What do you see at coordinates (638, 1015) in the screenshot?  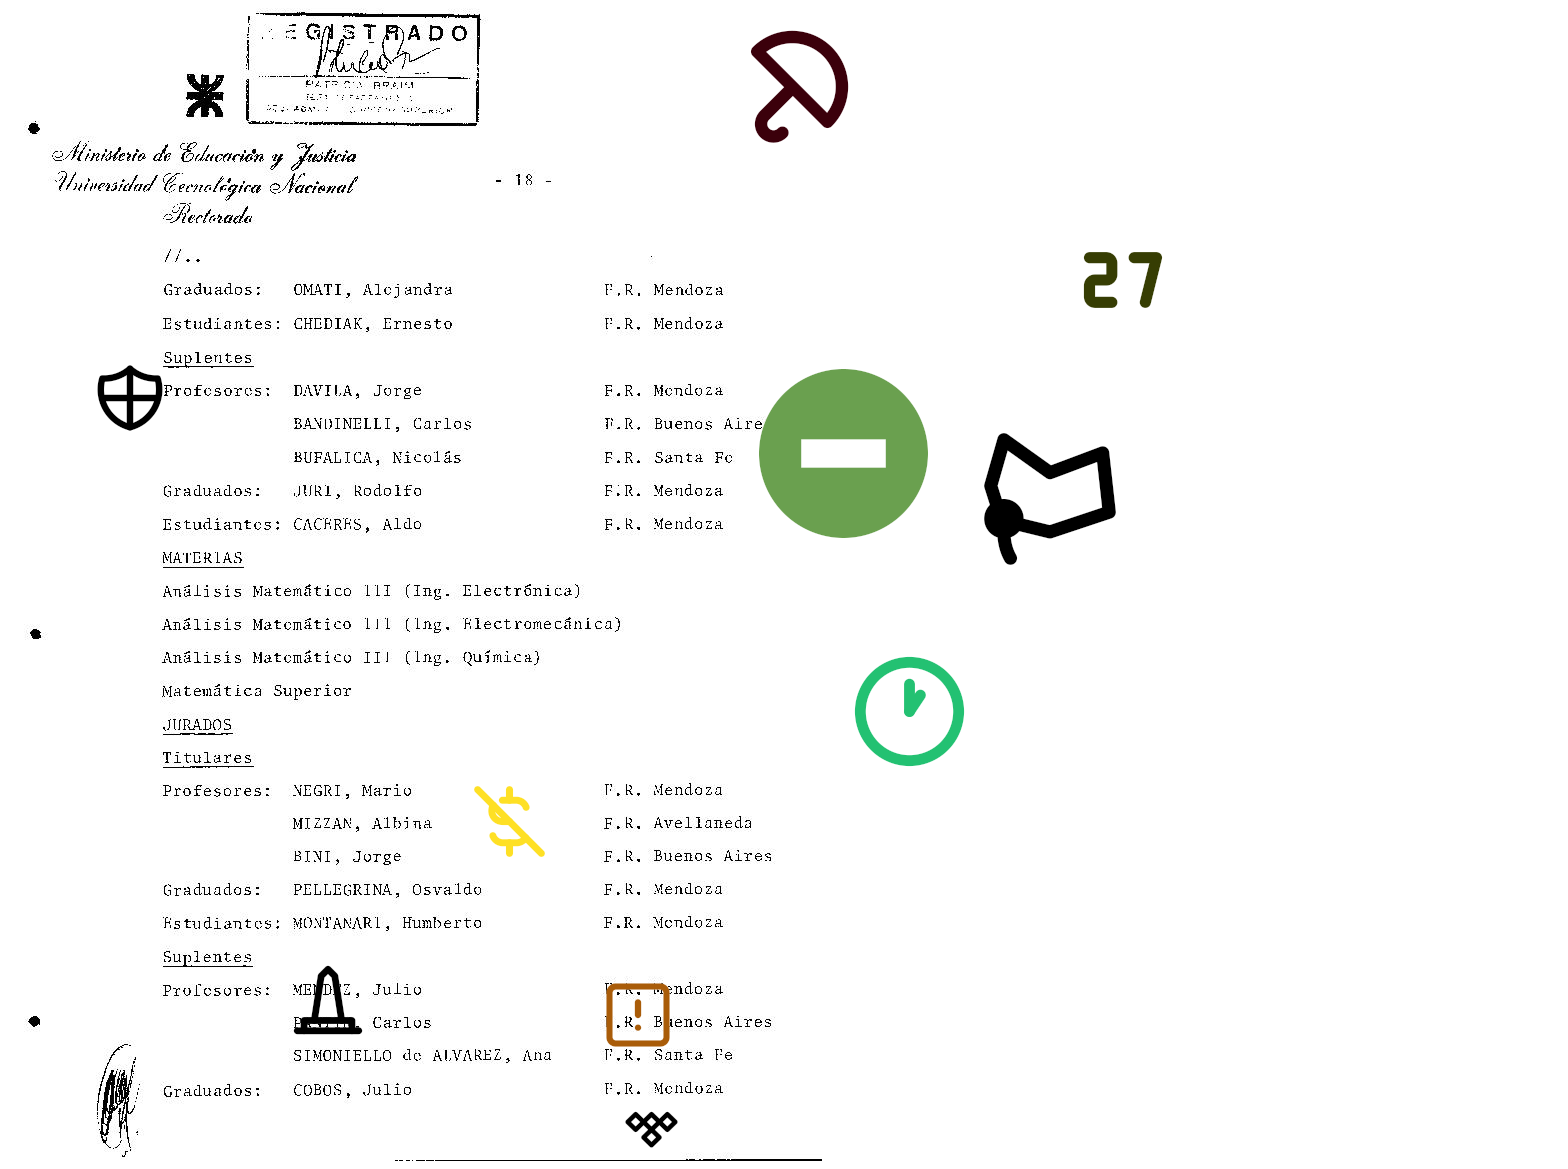 I see `indicates a warning or alert status` at bounding box center [638, 1015].